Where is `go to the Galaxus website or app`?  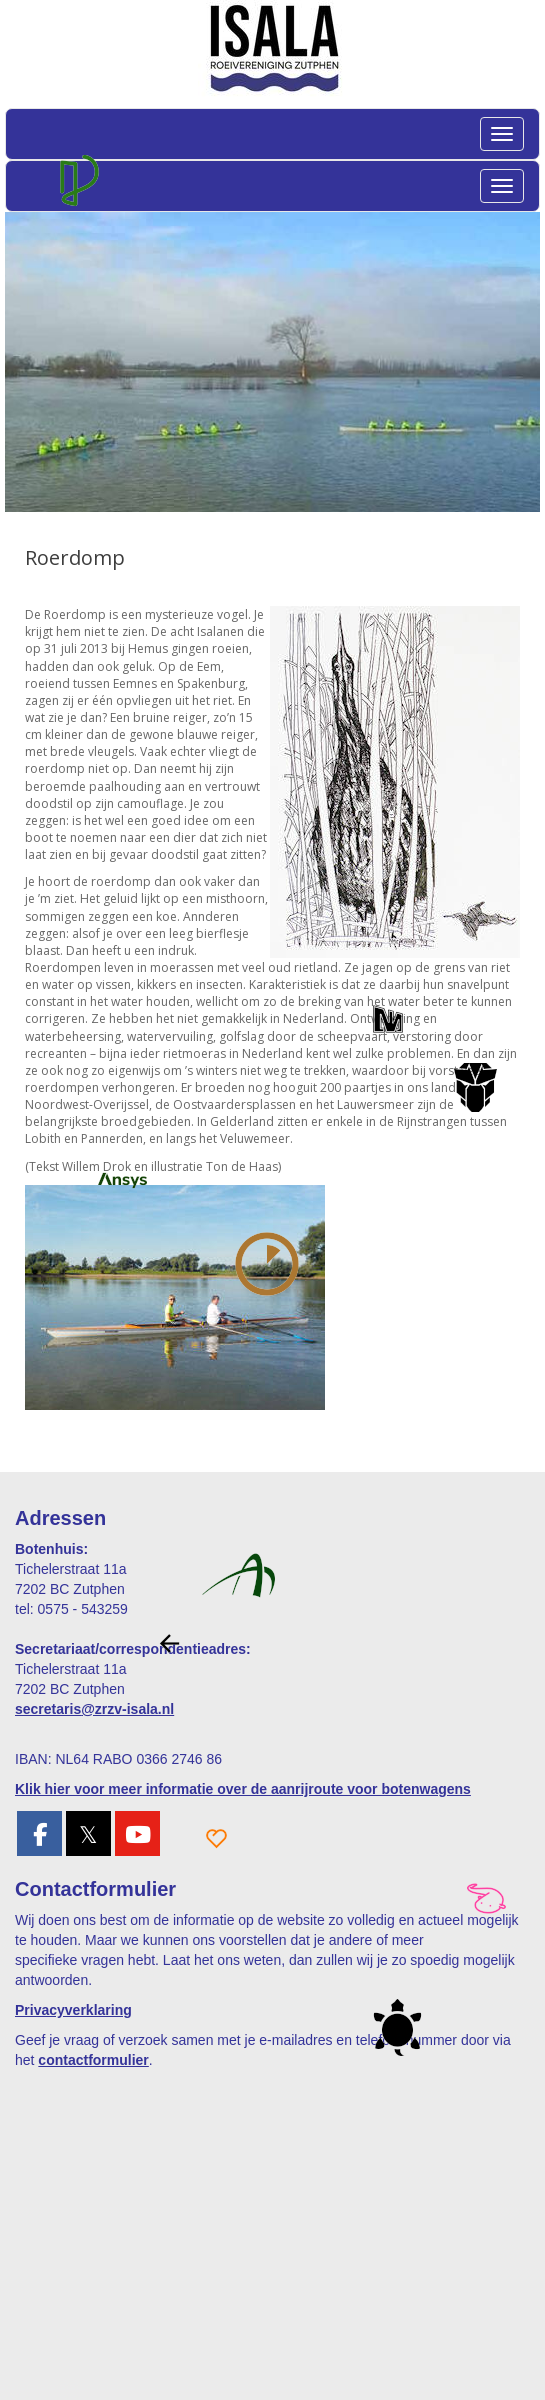 go to the Galaxus website or app is located at coordinates (397, 2027).